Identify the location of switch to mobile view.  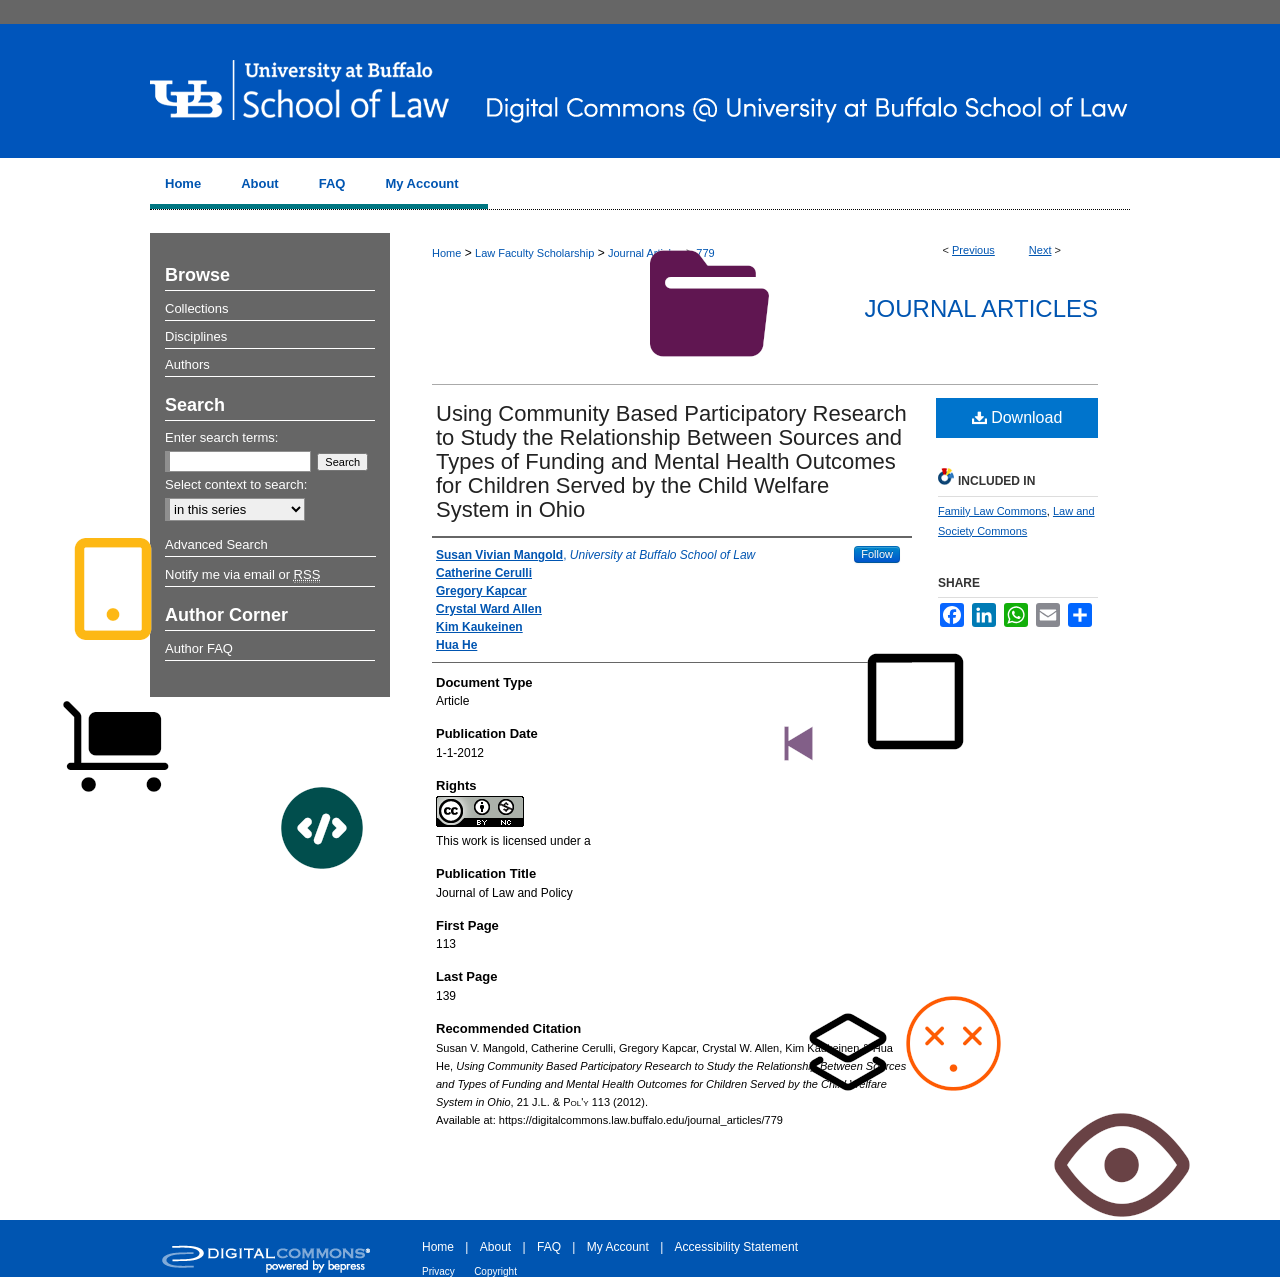
(113, 589).